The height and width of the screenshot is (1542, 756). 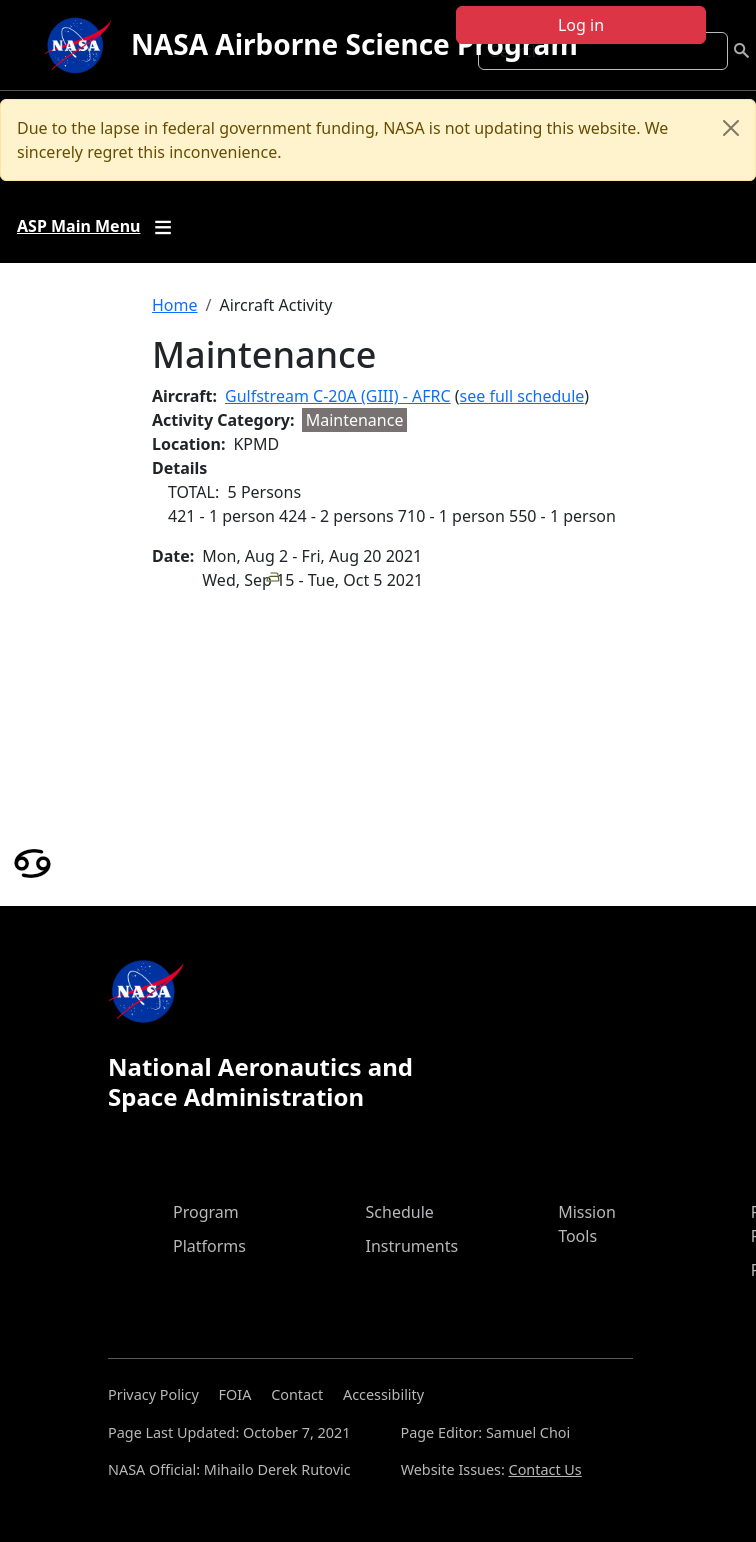 What do you see at coordinates (32, 863) in the screenshot?
I see `indicates cancer zodiac sign` at bounding box center [32, 863].